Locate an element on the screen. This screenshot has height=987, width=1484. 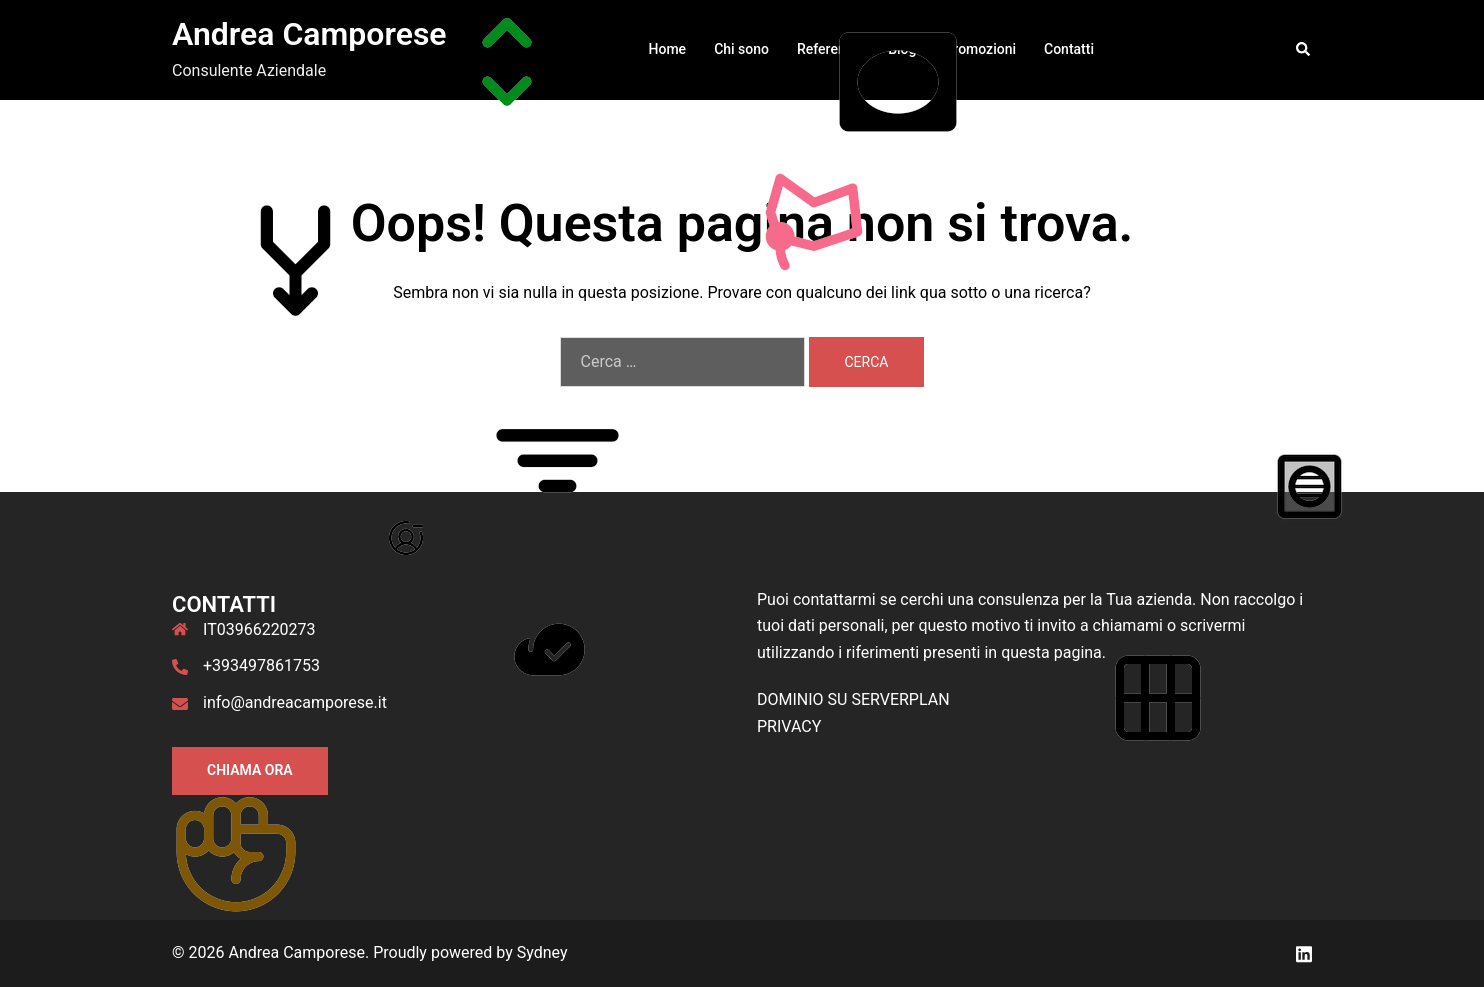
access heating, ventilation, and air conditioning controls is located at coordinates (1309, 486).